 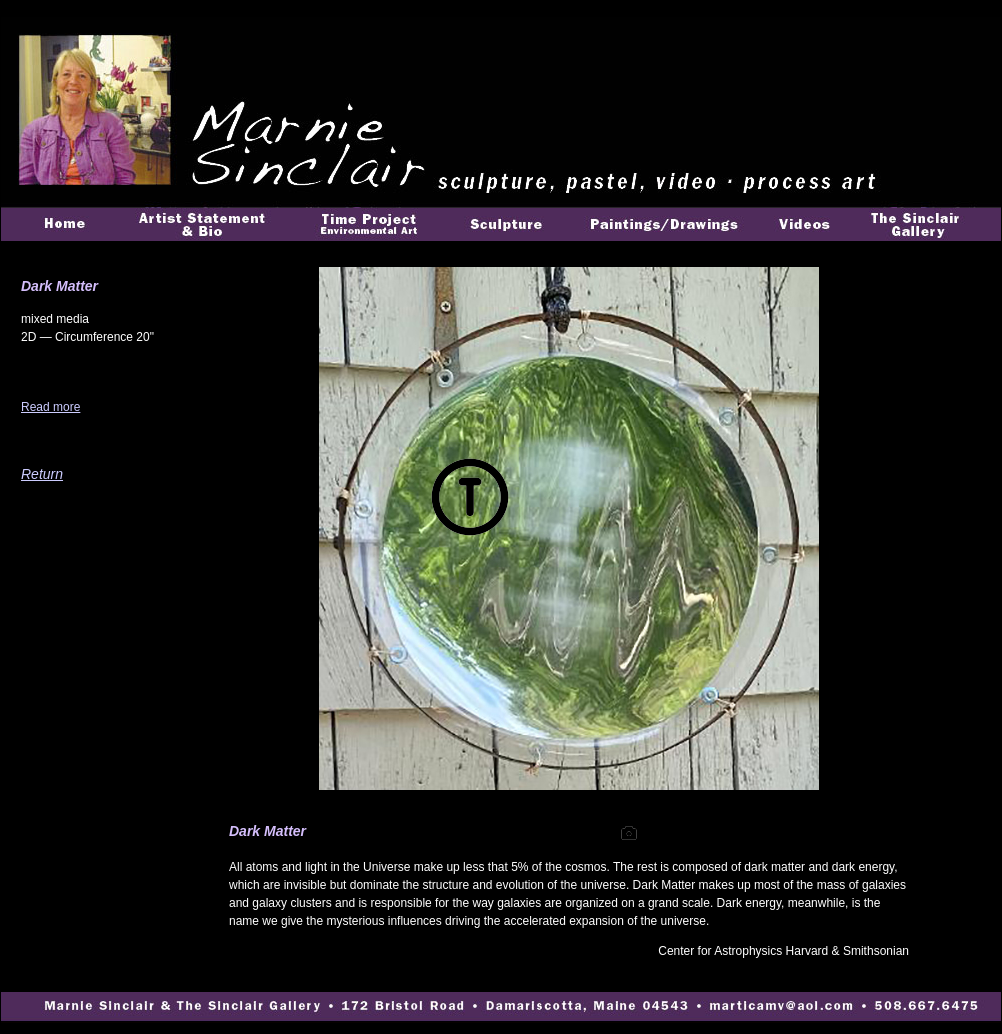 I want to click on take a photo, so click(x=629, y=833).